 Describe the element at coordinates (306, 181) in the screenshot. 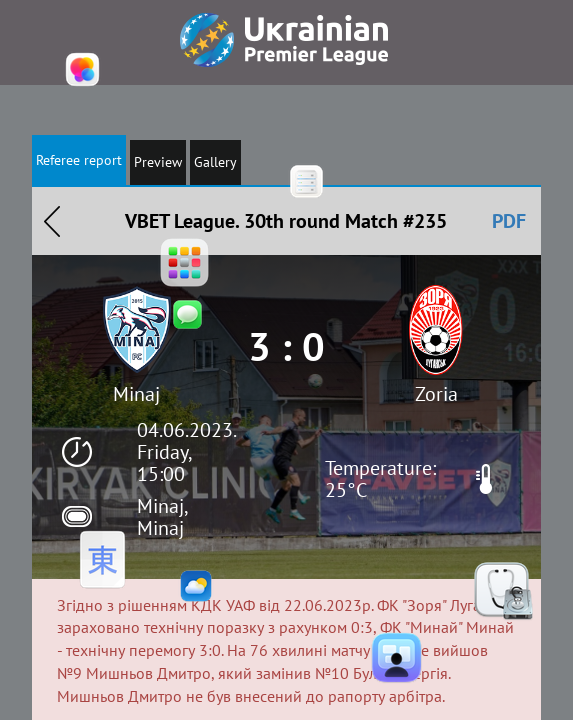

I see `open sequeler database management app` at that location.